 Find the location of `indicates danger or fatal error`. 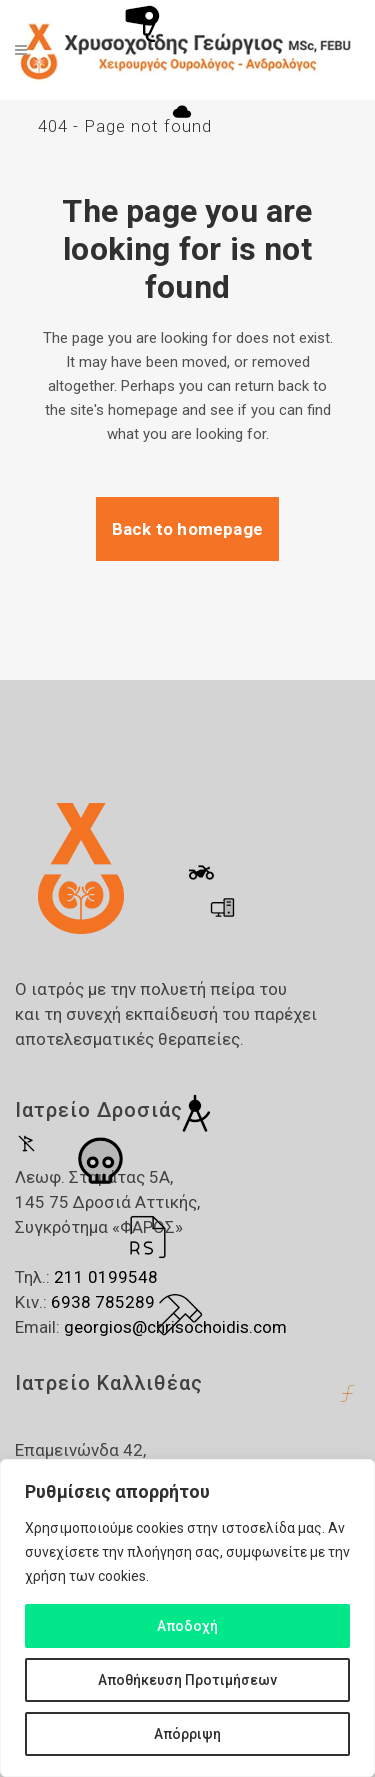

indicates danger or fatal error is located at coordinates (100, 1161).